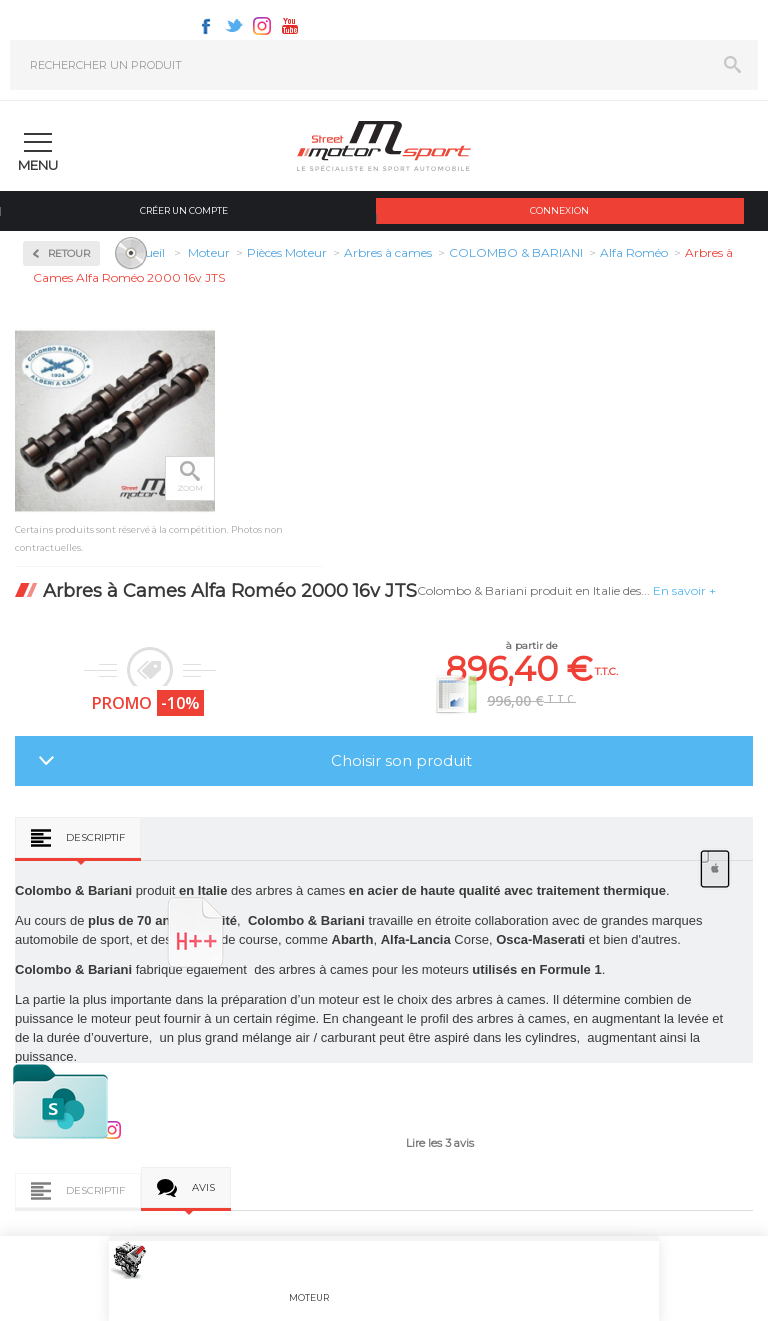 This screenshot has width=768, height=1321. I want to click on access airport express device in sidebar, so click(715, 869).